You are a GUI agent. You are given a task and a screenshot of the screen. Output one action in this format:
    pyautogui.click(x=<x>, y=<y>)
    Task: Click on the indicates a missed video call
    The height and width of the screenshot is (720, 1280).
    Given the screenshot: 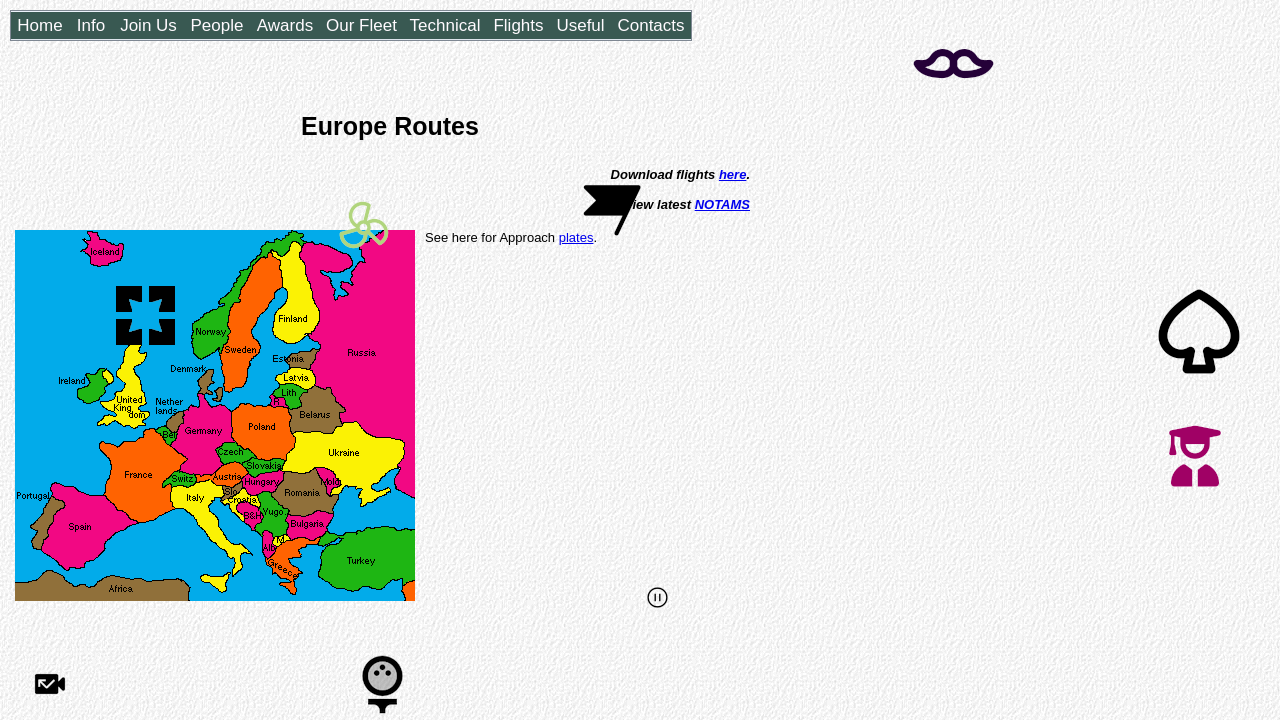 What is the action you would take?
    pyautogui.click(x=50, y=684)
    